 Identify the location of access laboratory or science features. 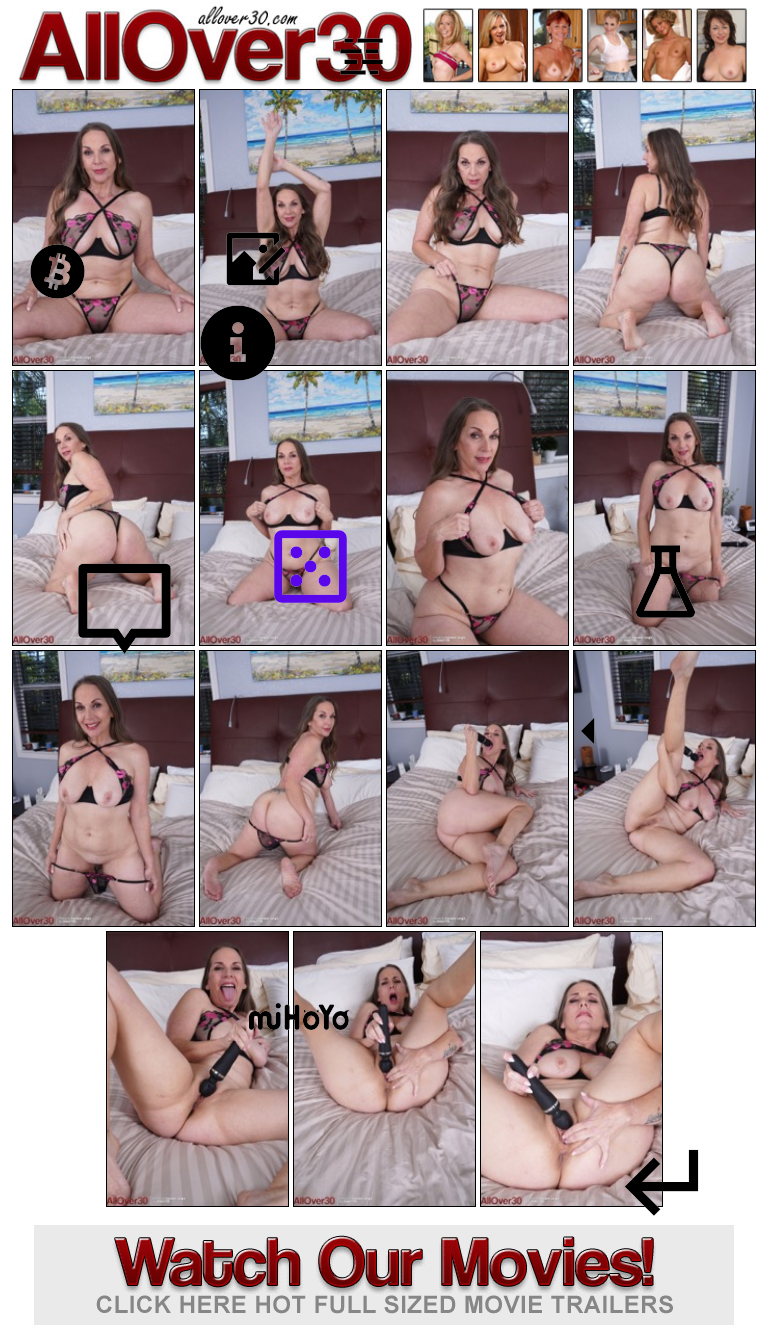
(665, 581).